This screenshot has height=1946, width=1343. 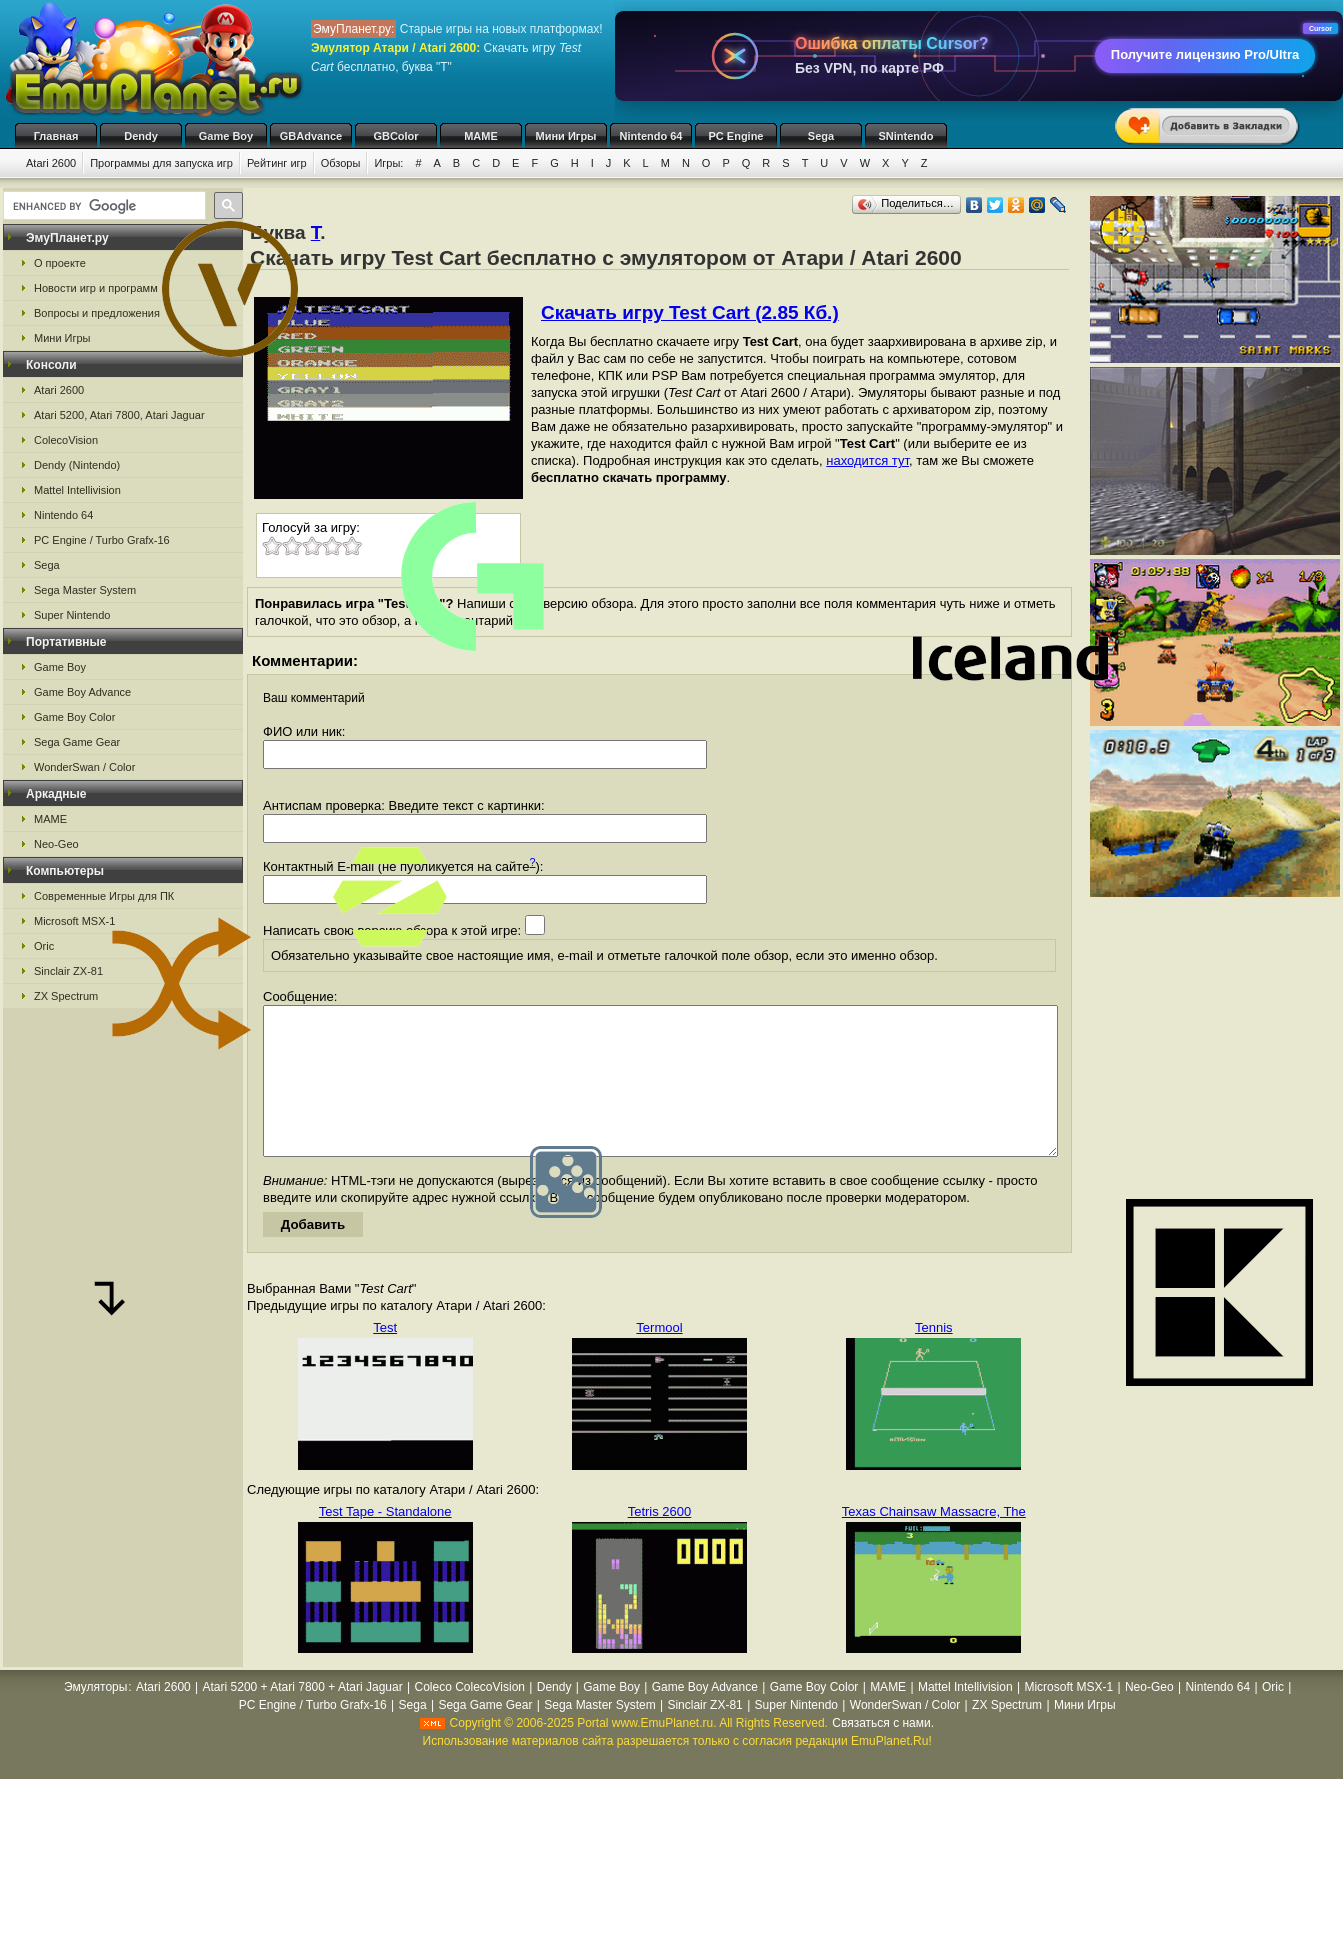 I want to click on indicates a right-then-down navigation path, so click(x=109, y=1296).